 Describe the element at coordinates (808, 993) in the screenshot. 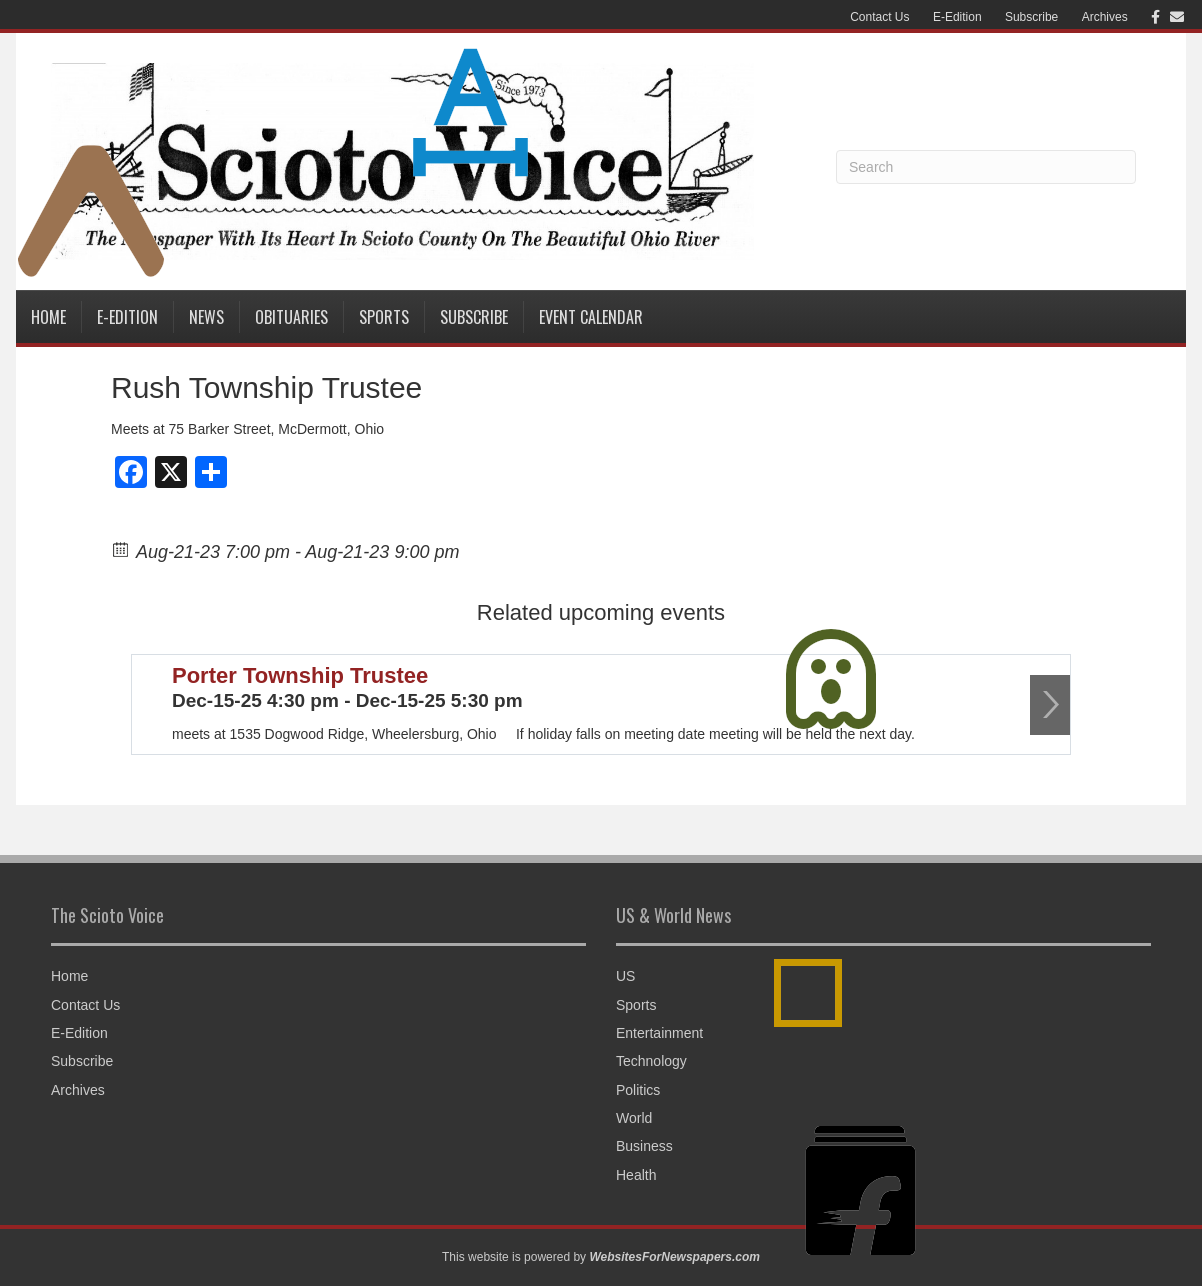

I see `open CodeSandbox development environment` at that location.